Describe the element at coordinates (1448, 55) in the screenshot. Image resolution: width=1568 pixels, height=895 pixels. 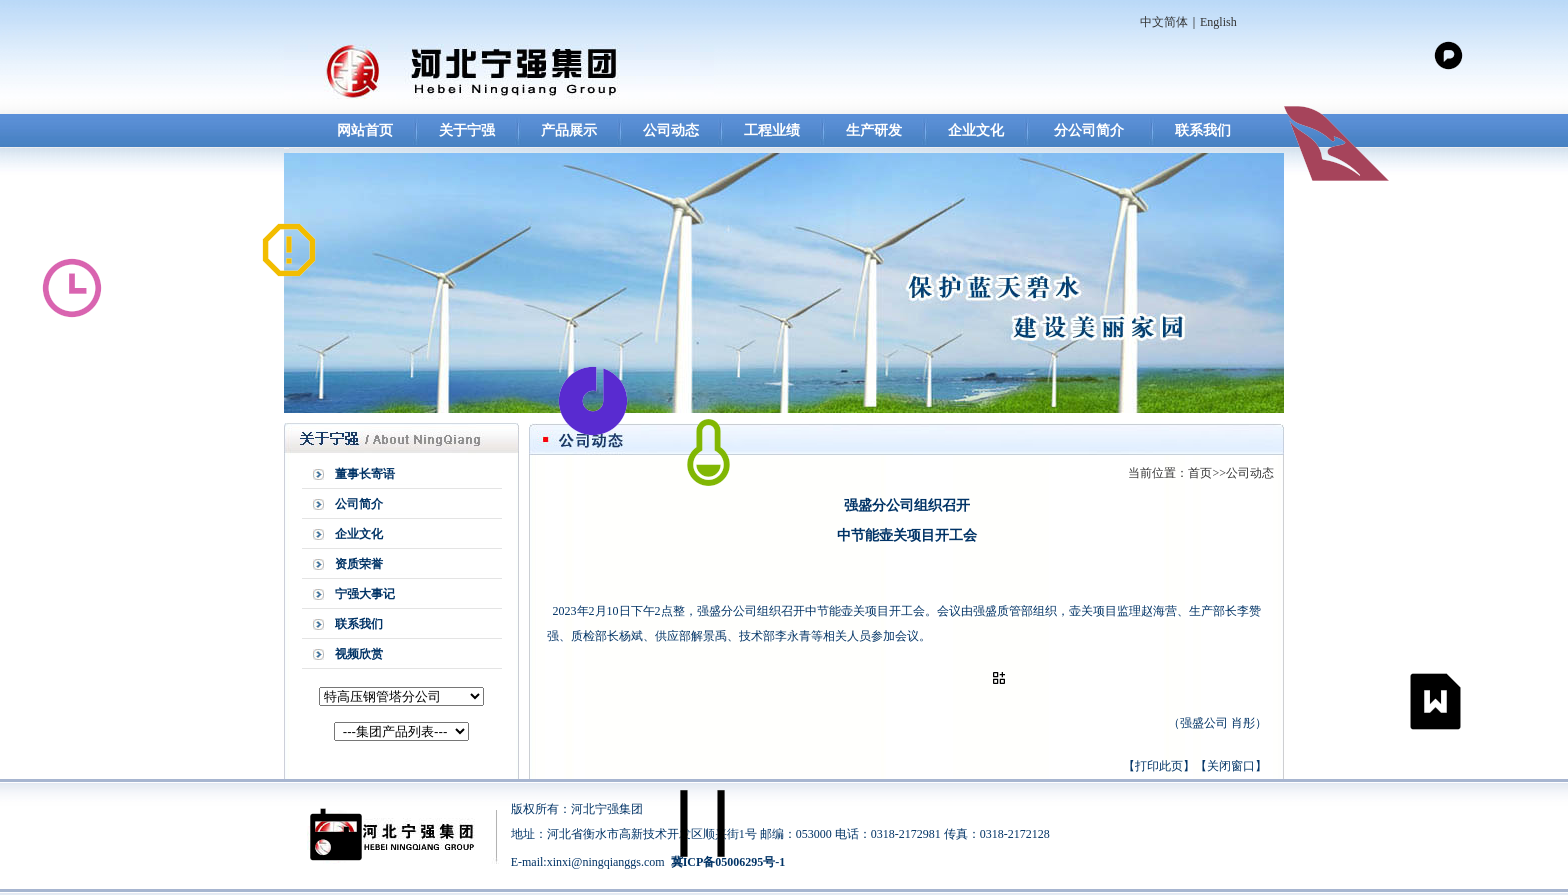
I see `open the pixelfed app` at that location.